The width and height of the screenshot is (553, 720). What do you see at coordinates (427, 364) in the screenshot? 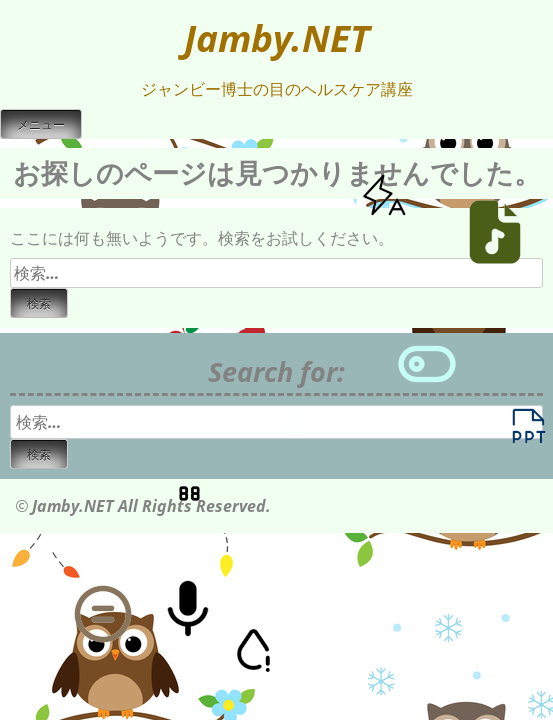
I see `toggle switch in off position` at bounding box center [427, 364].